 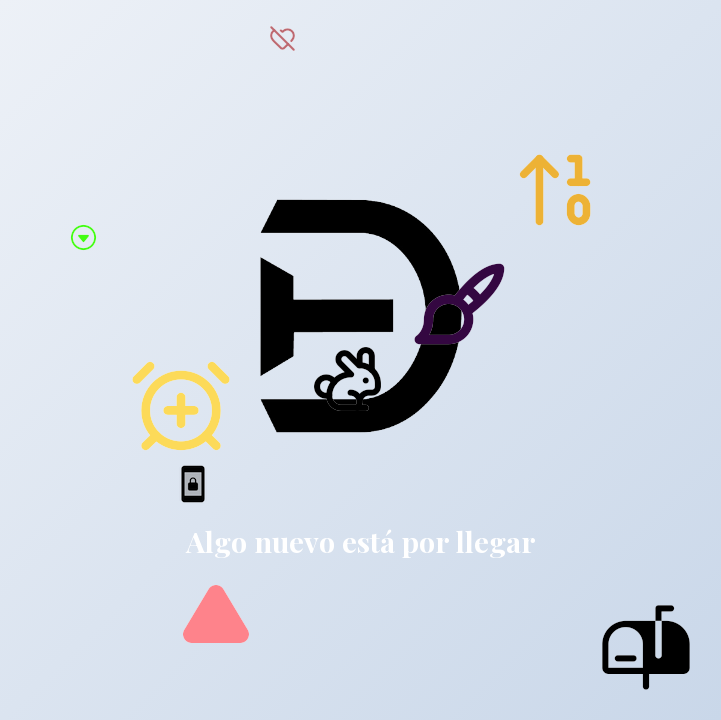 What do you see at coordinates (282, 38) in the screenshot?
I see `remove from favorites` at bounding box center [282, 38].